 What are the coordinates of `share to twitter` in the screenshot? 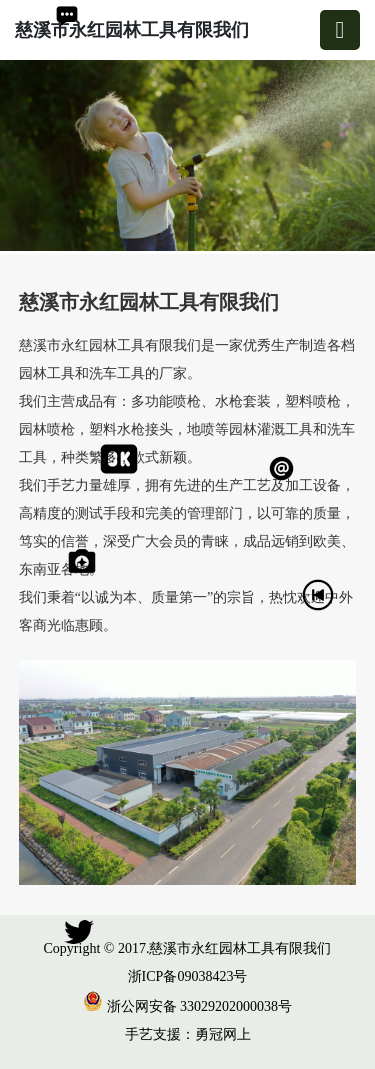 It's located at (79, 932).